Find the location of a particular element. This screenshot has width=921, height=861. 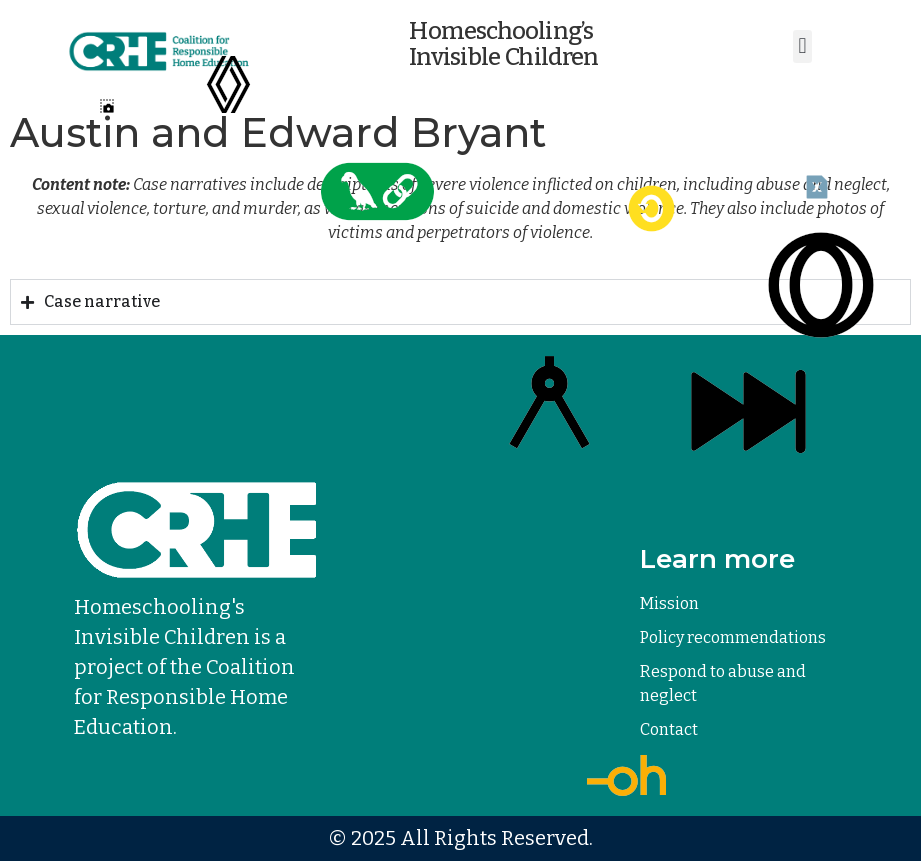

langchain official logo is located at coordinates (377, 191).